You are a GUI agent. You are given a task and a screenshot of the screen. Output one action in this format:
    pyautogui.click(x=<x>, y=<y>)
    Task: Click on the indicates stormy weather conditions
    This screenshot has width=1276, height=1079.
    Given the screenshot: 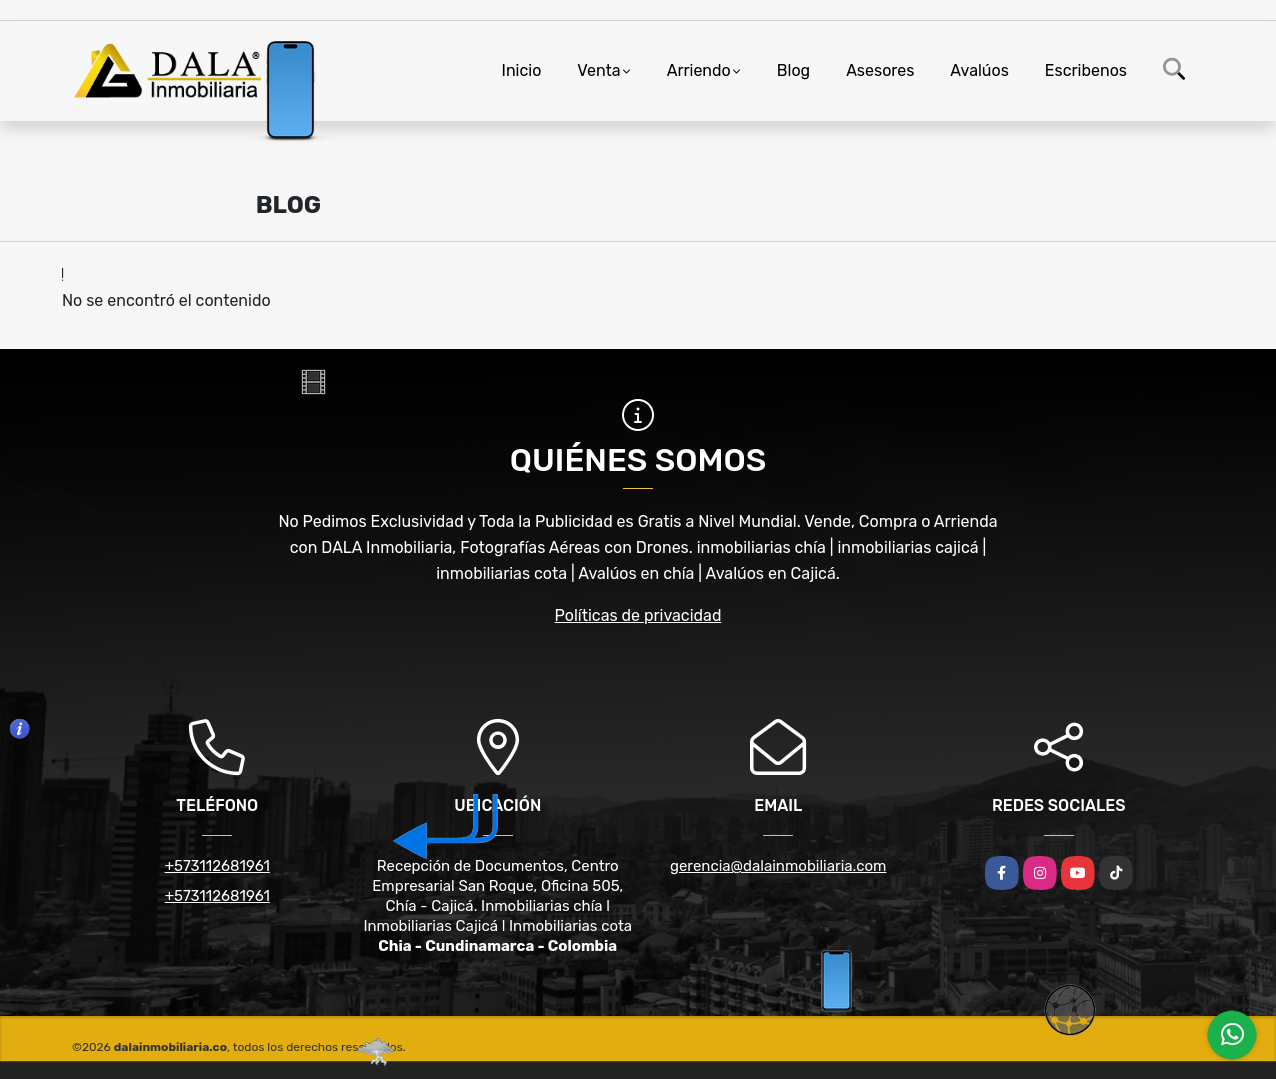 What is the action you would take?
    pyautogui.click(x=376, y=1049)
    